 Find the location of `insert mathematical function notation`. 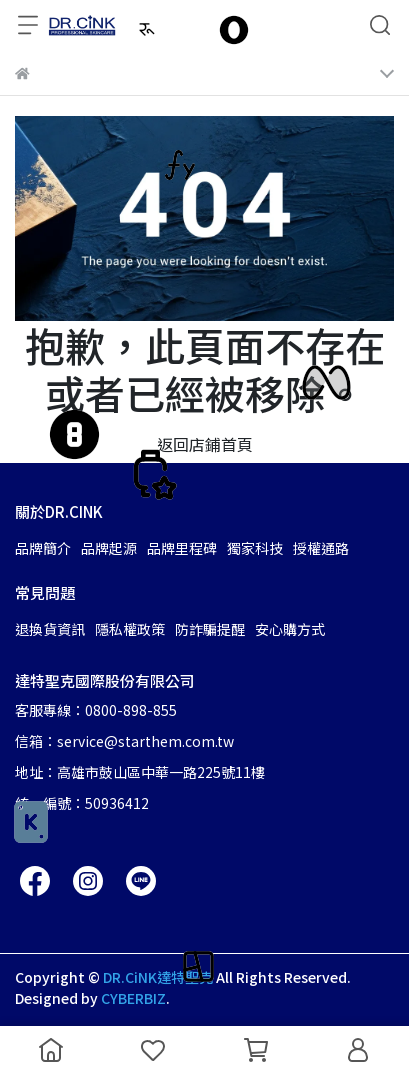

insert mathematical function notation is located at coordinates (180, 165).